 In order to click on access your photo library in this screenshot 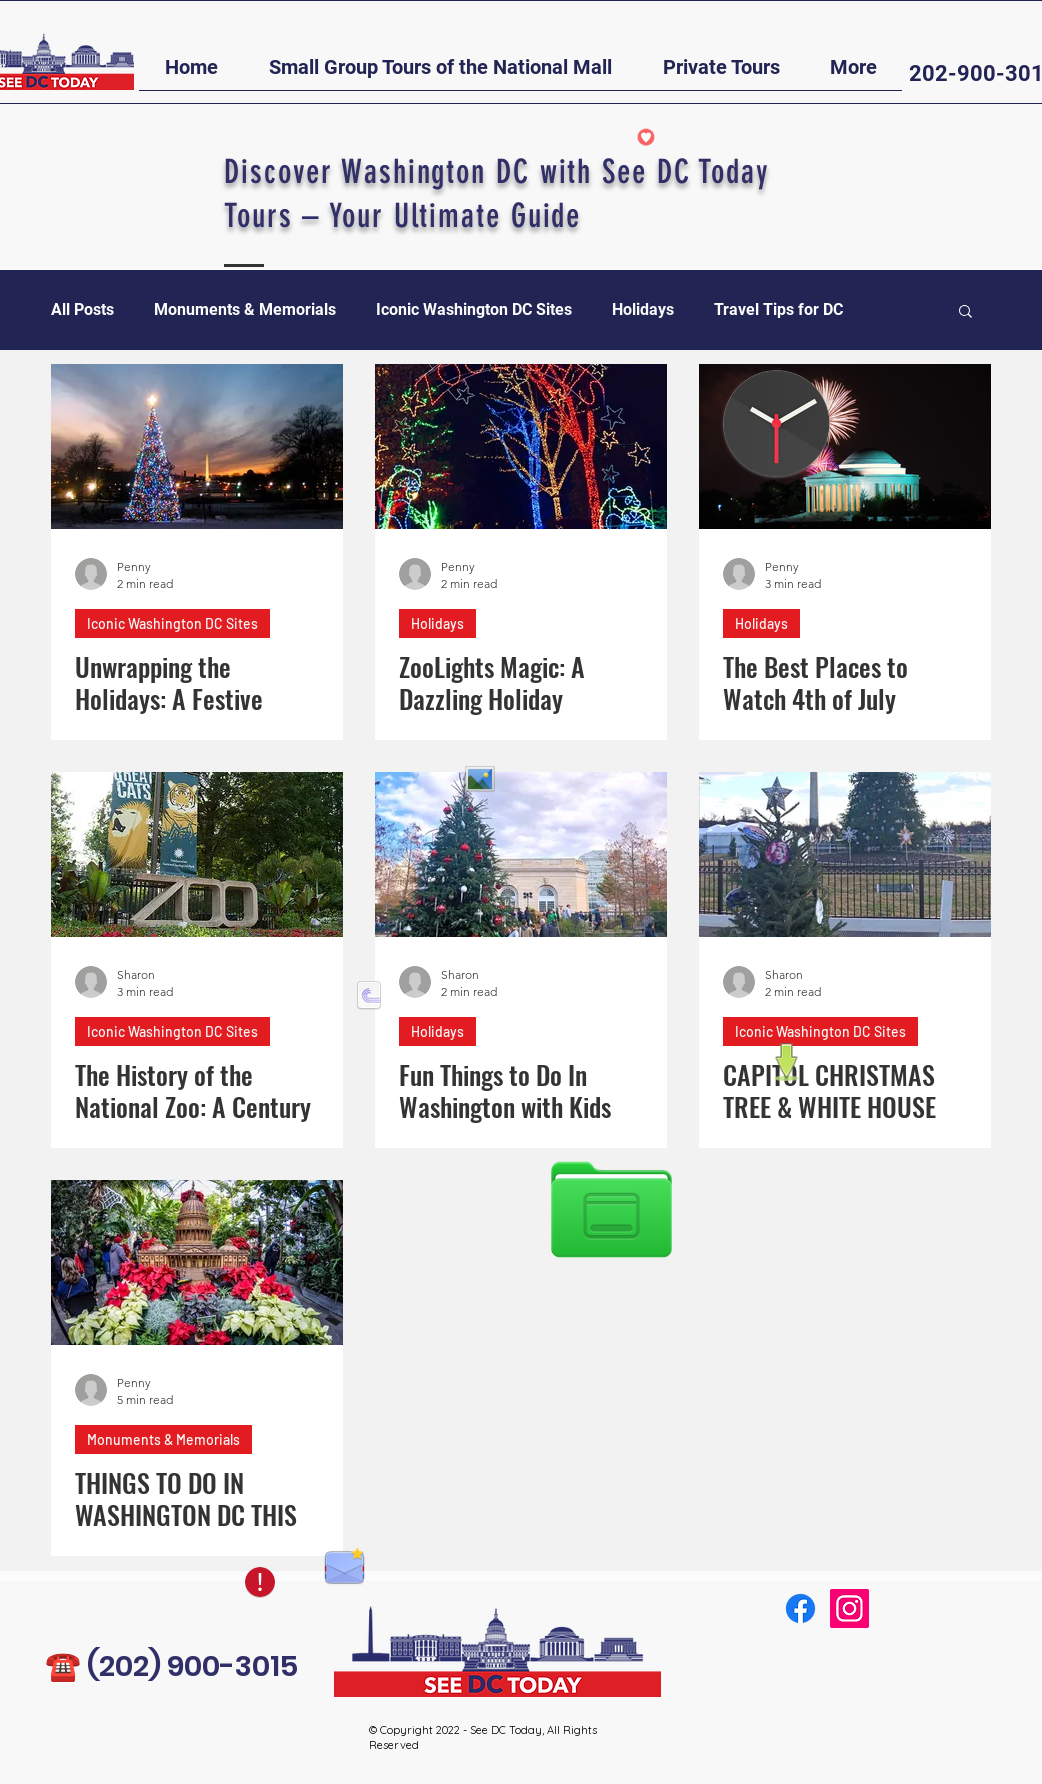, I will do `click(480, 779)`.